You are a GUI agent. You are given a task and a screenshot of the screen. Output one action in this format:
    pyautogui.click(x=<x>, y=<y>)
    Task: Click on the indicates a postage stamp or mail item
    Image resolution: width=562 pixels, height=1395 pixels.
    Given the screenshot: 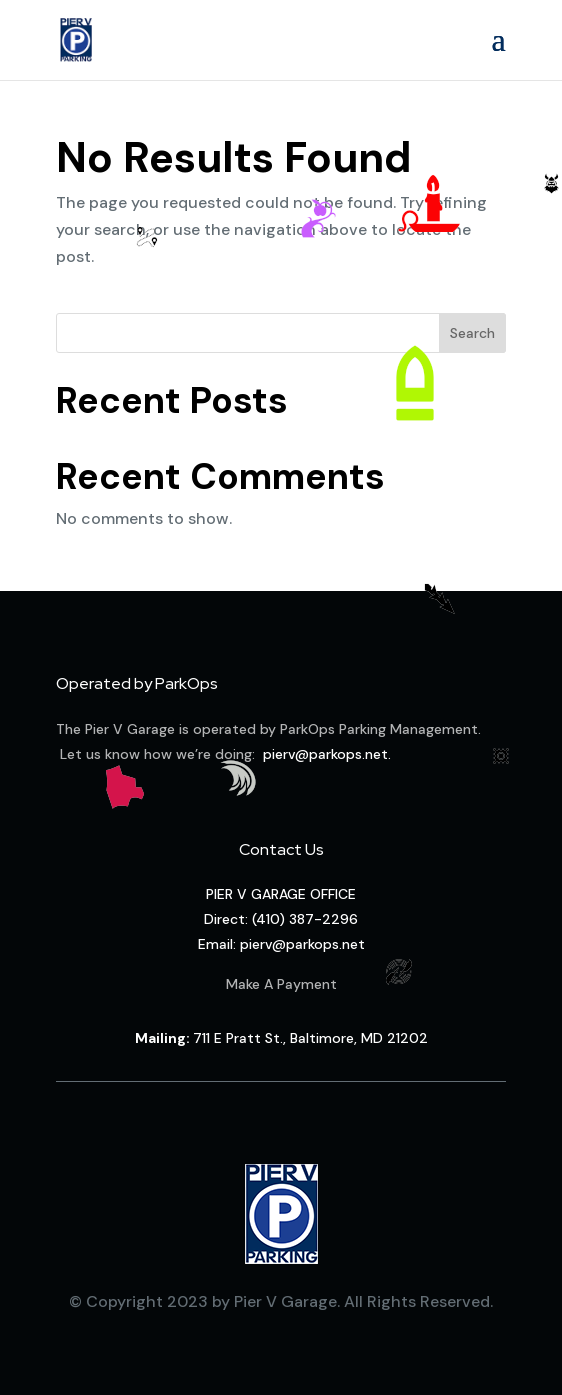 What is the action you would take?
    pyautogui.click(x=501, y=756)
    